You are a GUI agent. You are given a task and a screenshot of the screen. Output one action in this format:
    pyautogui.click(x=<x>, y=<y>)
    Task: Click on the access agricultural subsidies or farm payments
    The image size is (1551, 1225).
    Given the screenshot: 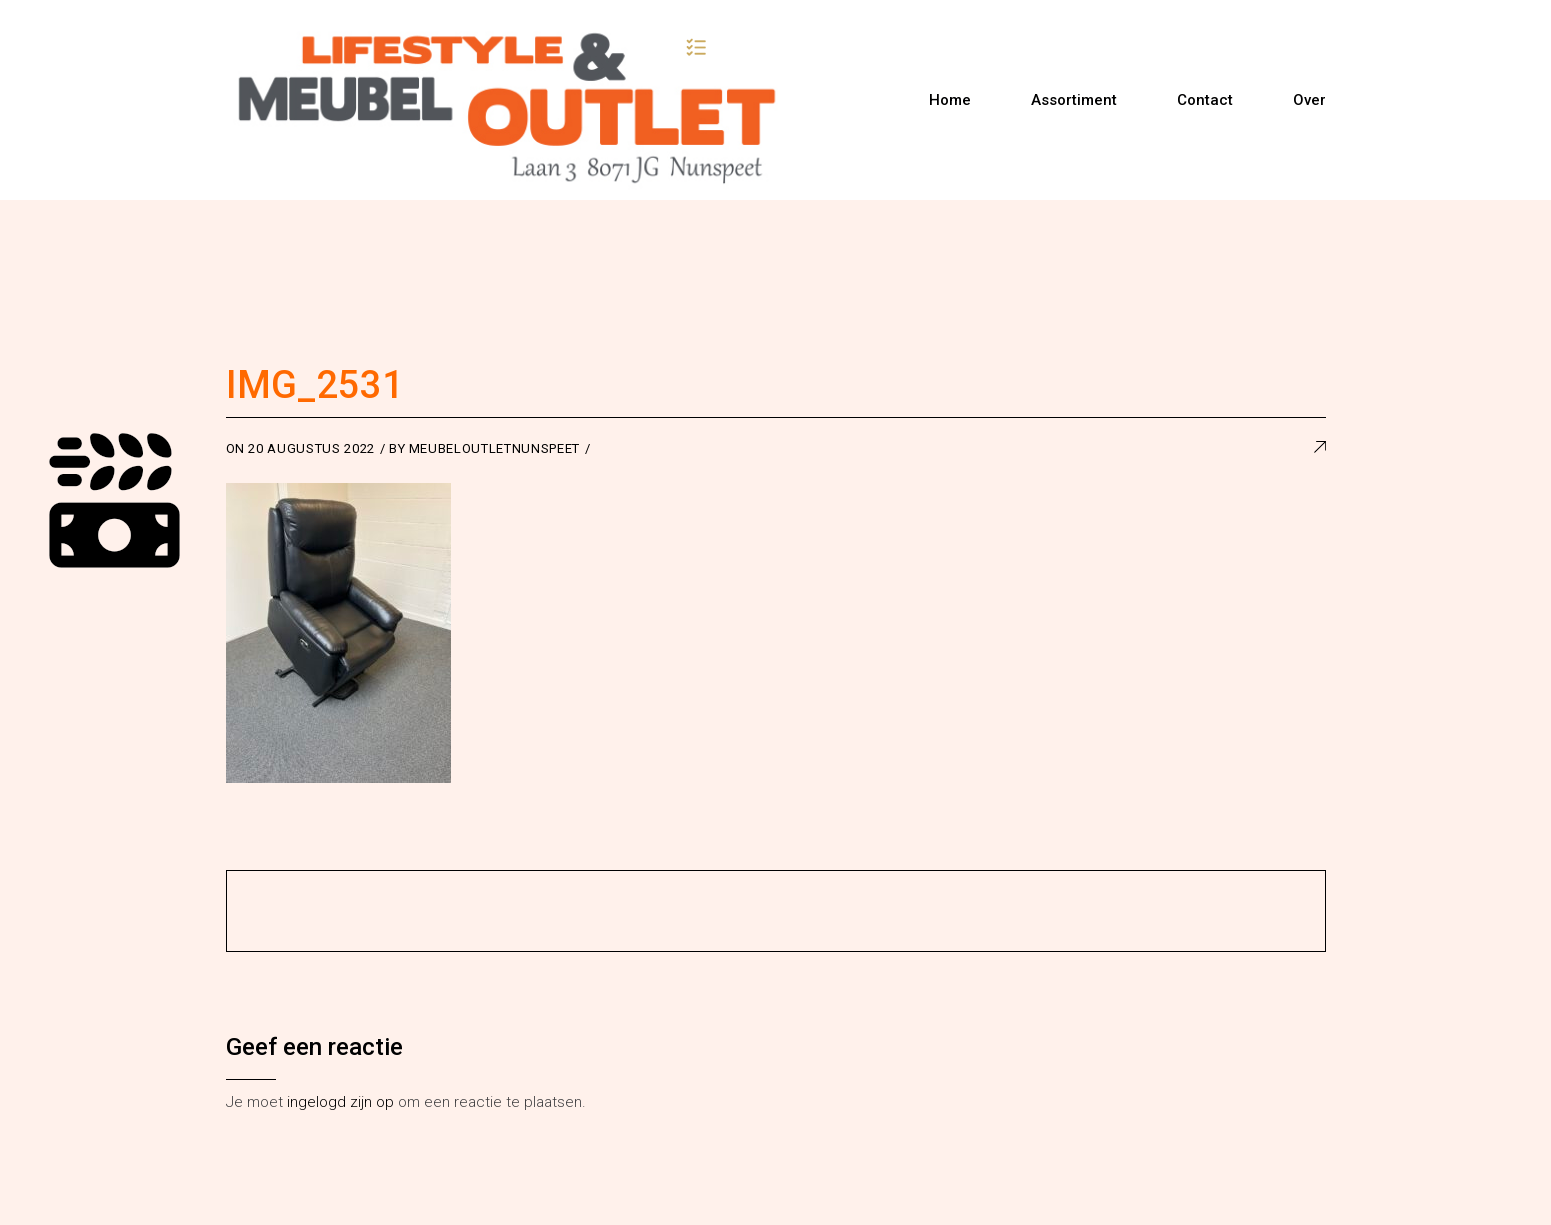 What is the action you would take?
    pyautogui.click(x=114, y=502)
    